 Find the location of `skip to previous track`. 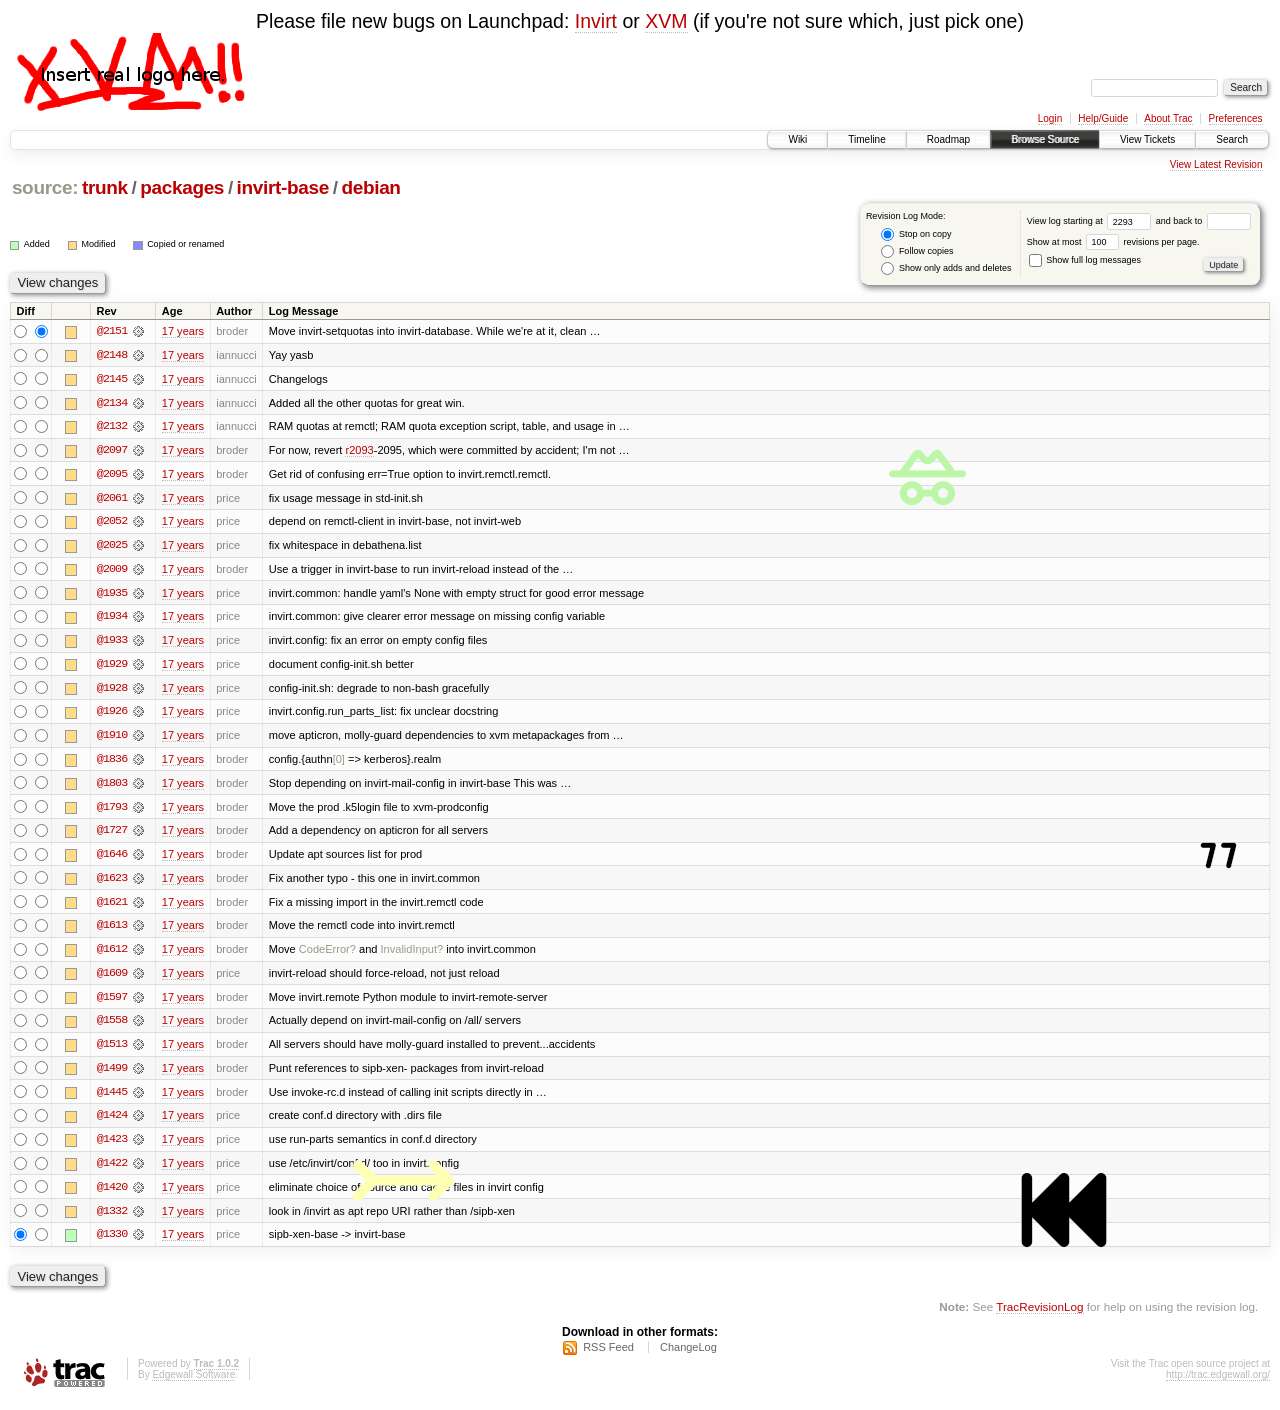

skip to previous track is located at coordinates (1064, 1210).